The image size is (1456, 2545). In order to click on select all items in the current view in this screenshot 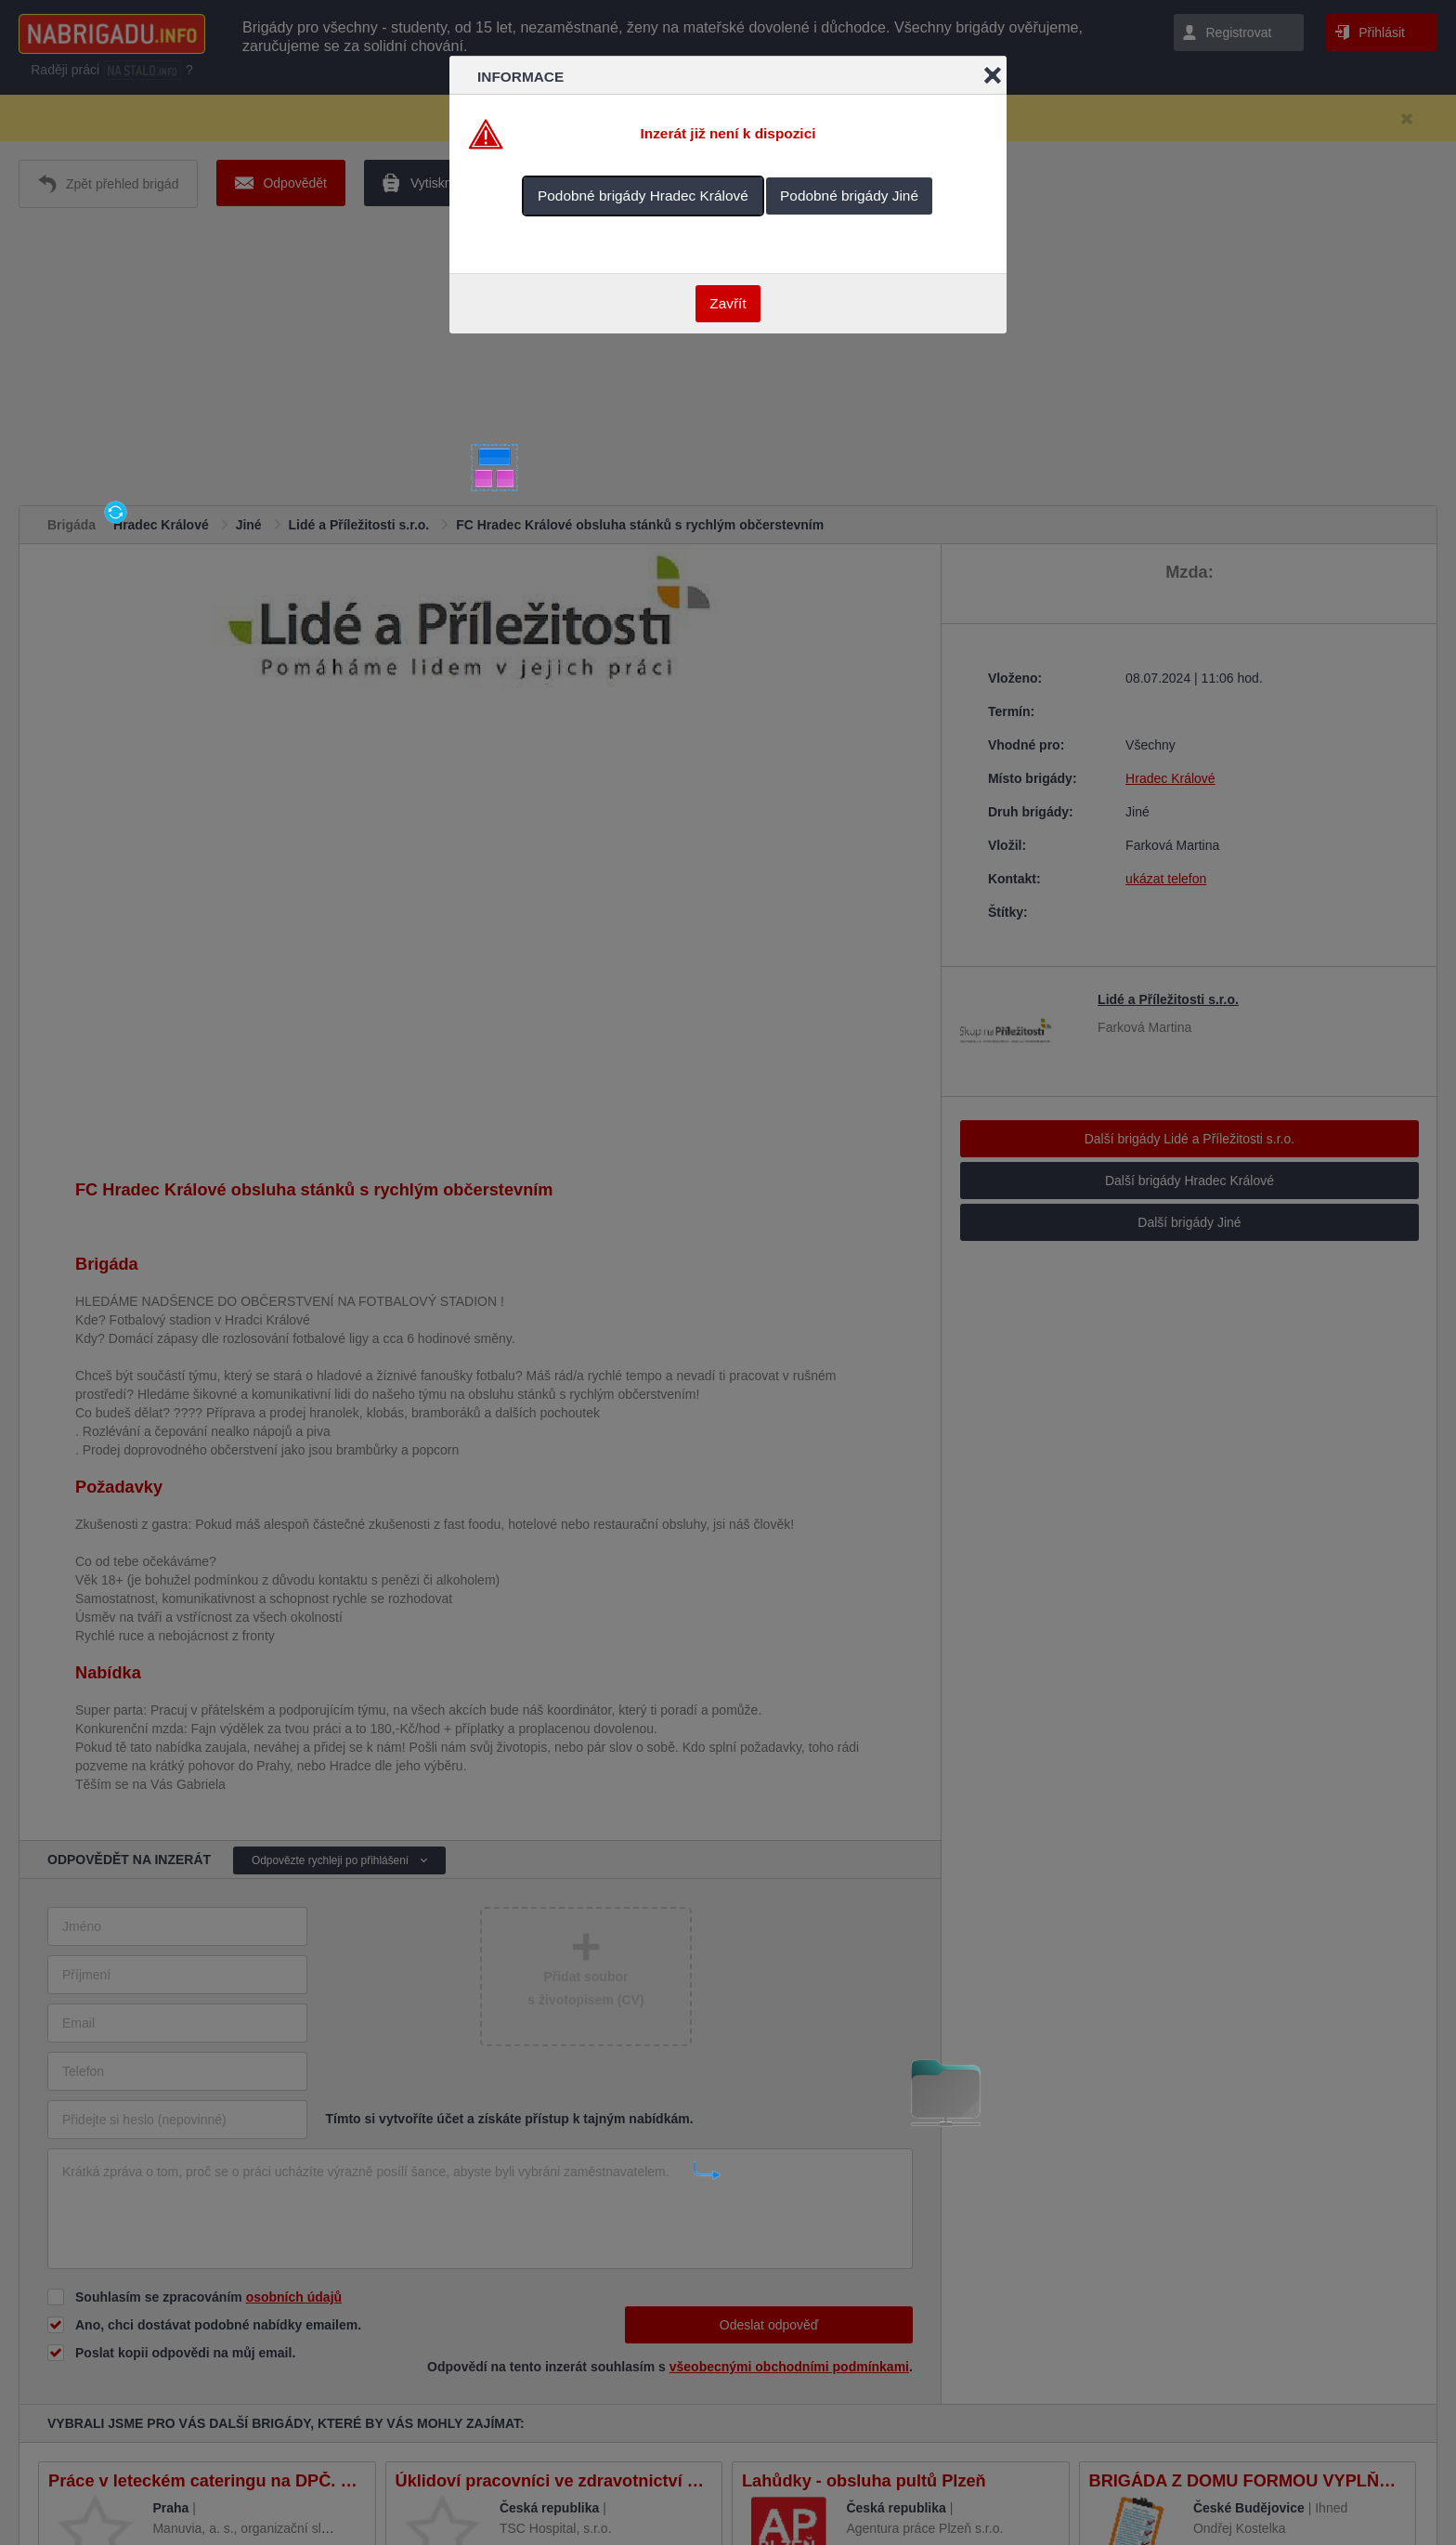, I will do `click(494, 467)`.